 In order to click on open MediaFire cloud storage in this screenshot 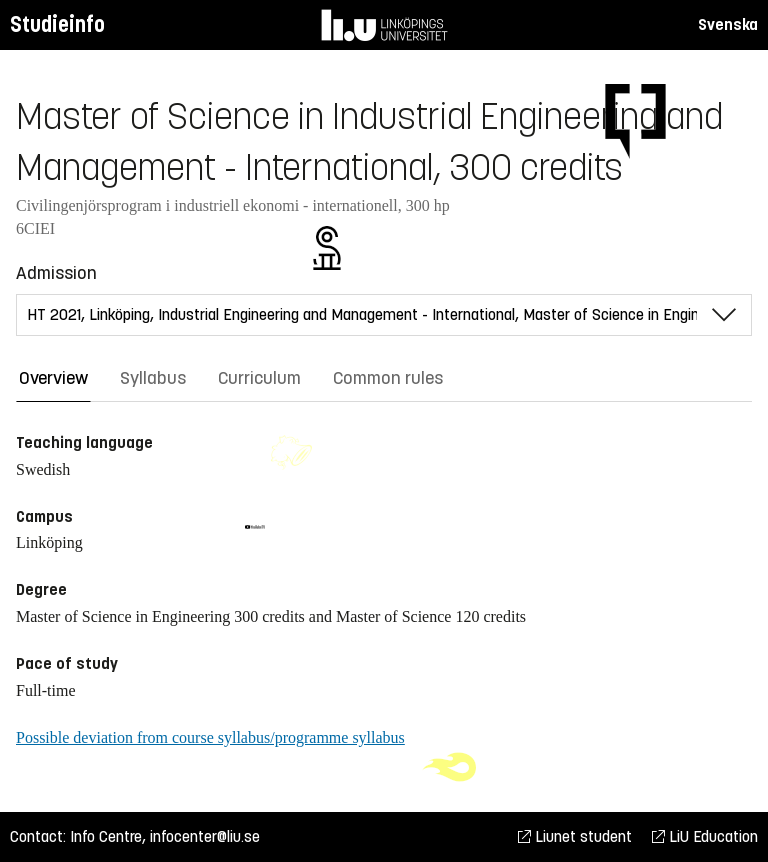, I will do `click(449, 767)`.